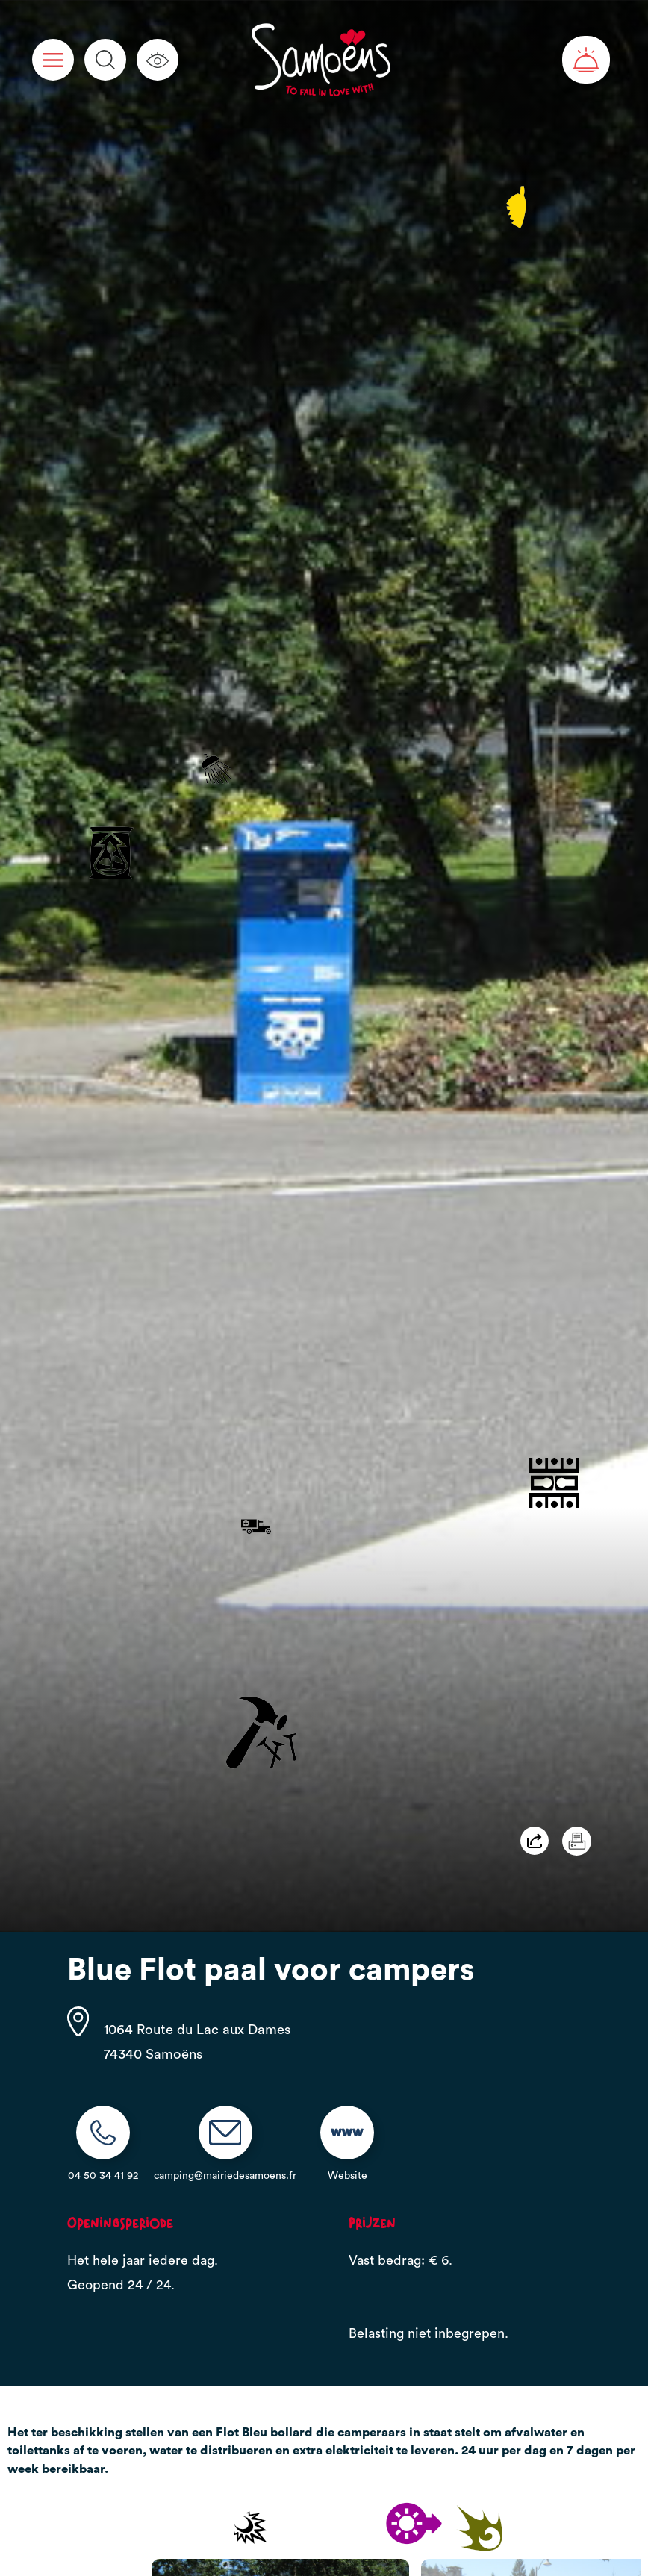 The width and height of the screenshot is (648, 2576). Describe the element at coordinates (251, 2527) in the screenshot. I see `indicates electrical or energy surge event` at that location.